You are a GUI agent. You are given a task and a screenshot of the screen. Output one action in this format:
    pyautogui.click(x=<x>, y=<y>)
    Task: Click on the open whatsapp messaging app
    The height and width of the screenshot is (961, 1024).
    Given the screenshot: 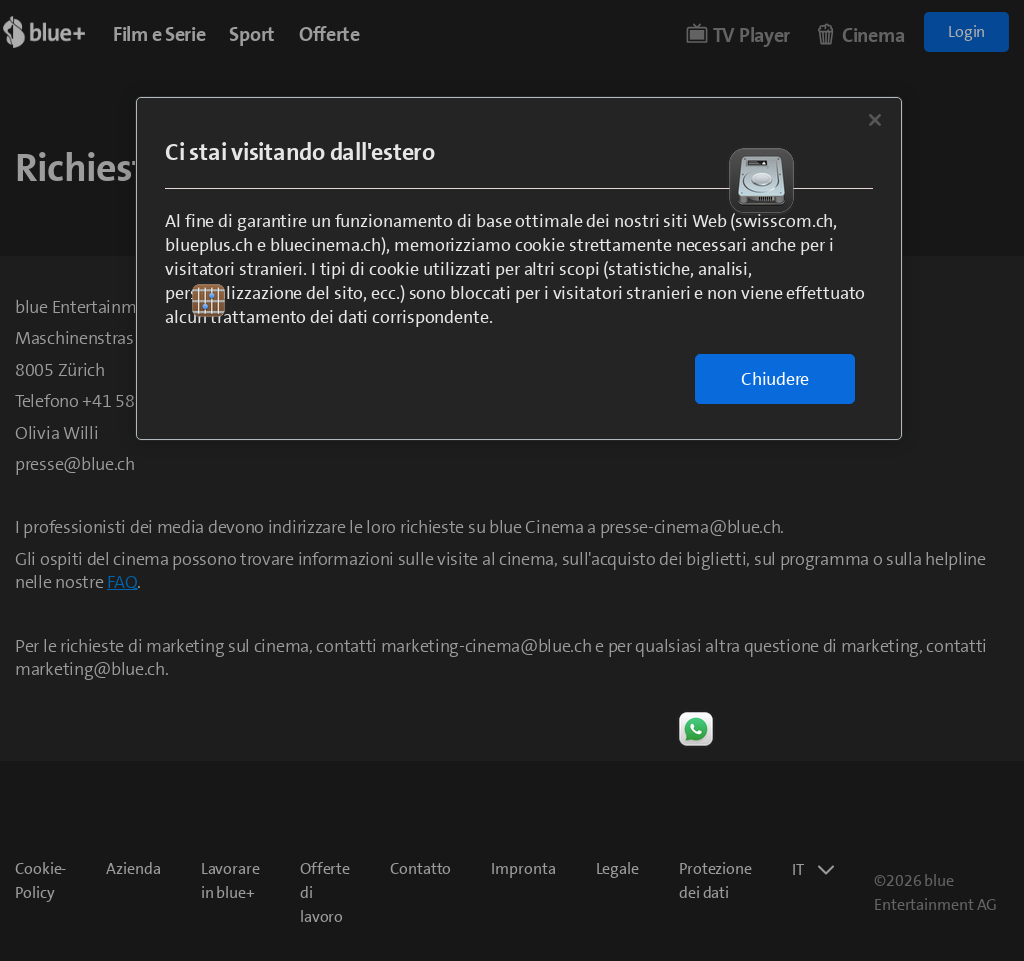 What is the action you would take?
    pyautogui.click(x=696, y=729)
    